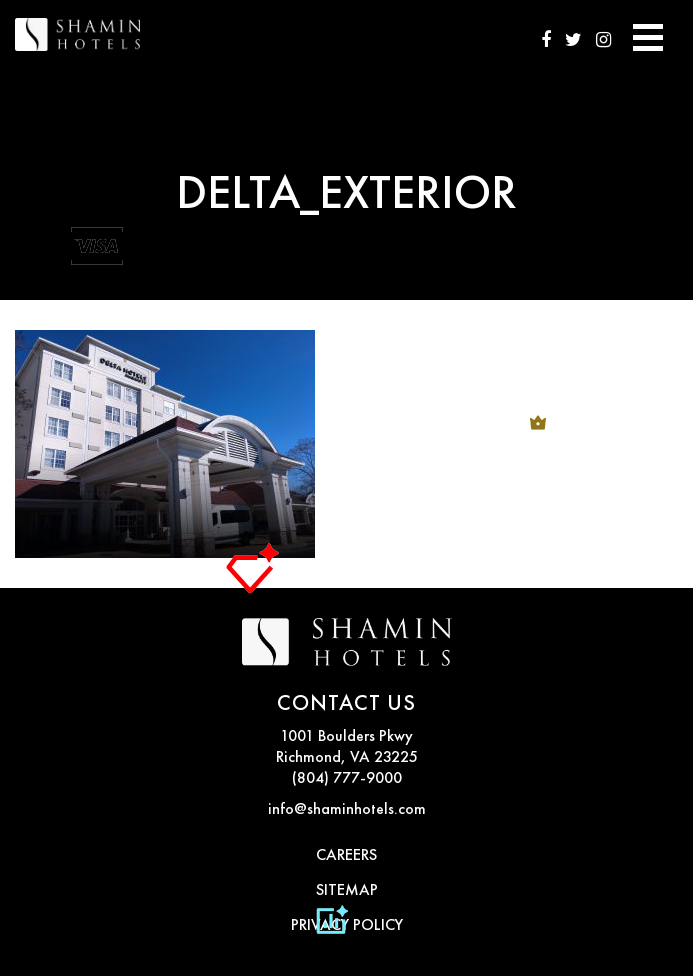  I want to click on visa card accepted as payment method, so click(97, 246).